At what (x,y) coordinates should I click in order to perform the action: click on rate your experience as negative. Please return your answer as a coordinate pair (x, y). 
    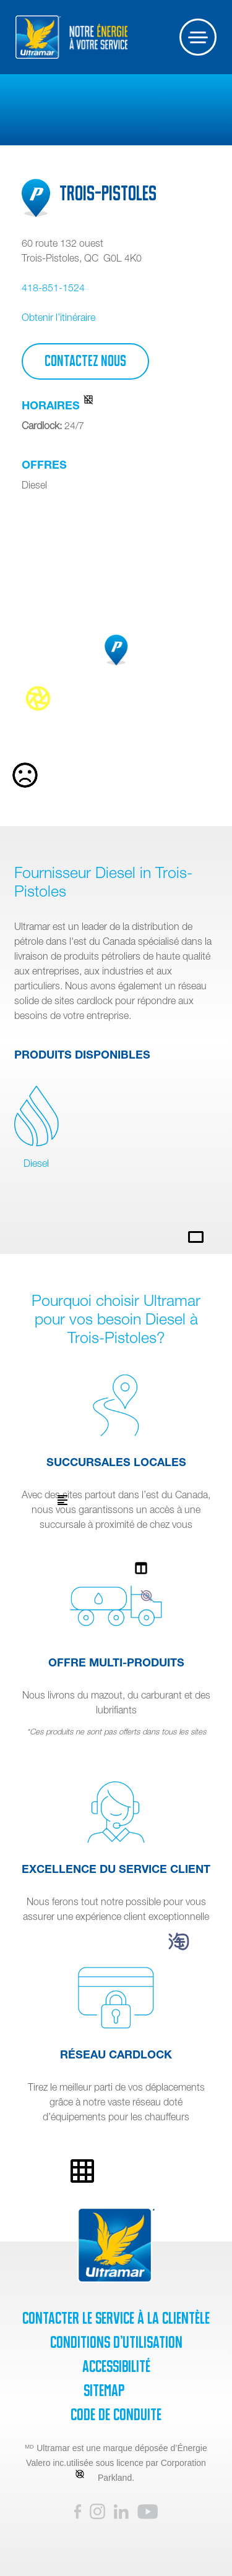
    Looking at the image, I should click on (25, 775).